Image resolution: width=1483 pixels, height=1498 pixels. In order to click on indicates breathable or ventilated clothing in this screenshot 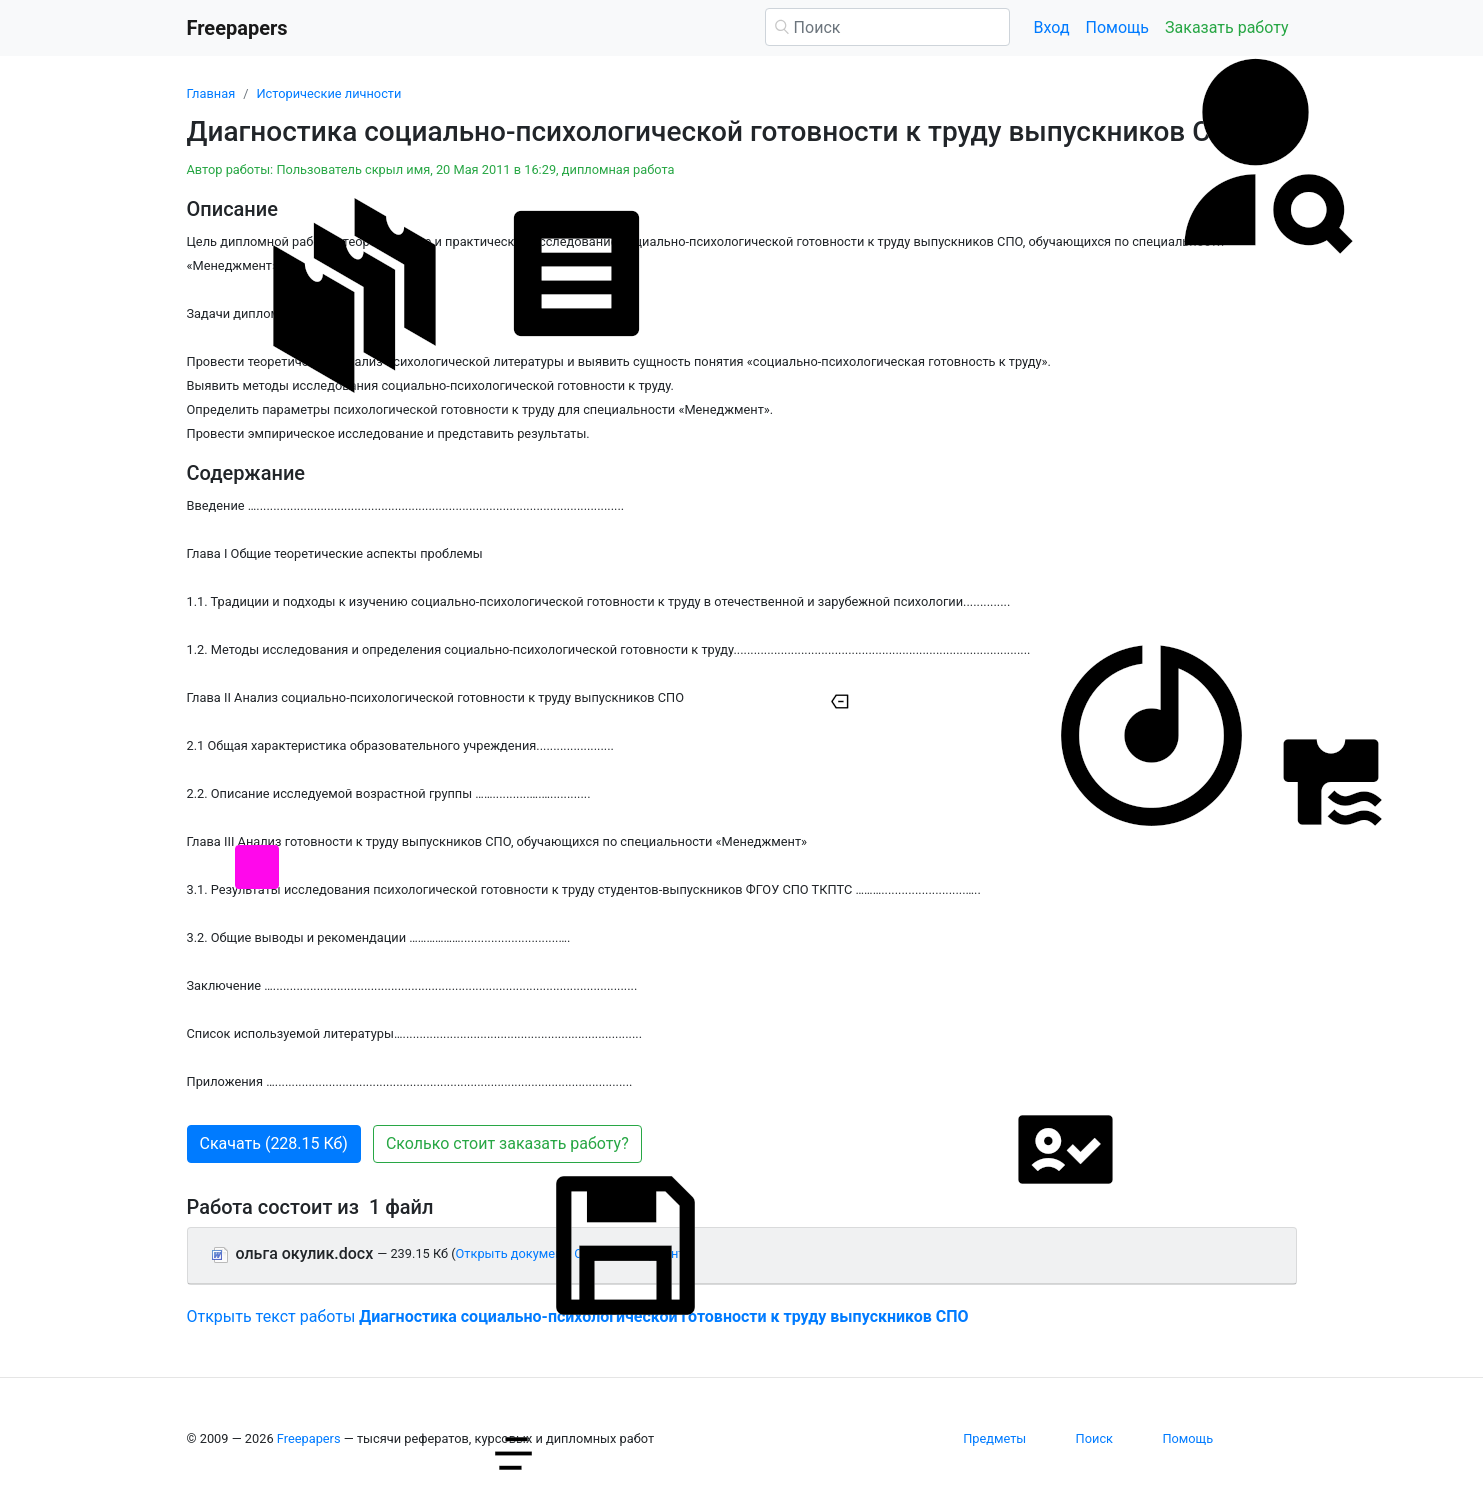, I will do `click(1331, 782)`.